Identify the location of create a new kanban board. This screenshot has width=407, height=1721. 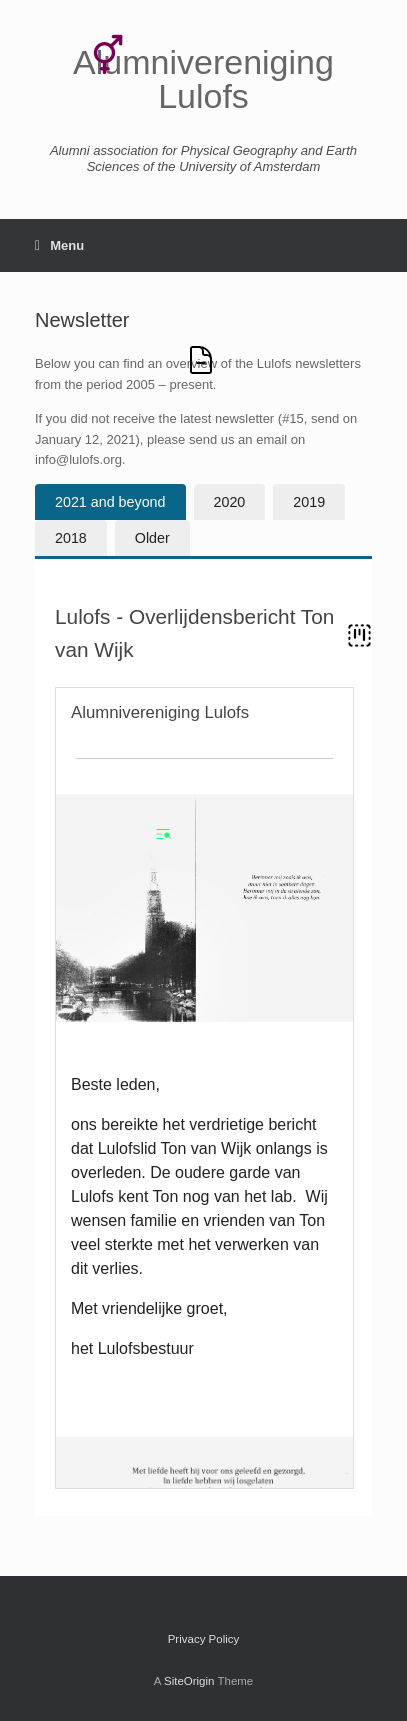
(359, 635).